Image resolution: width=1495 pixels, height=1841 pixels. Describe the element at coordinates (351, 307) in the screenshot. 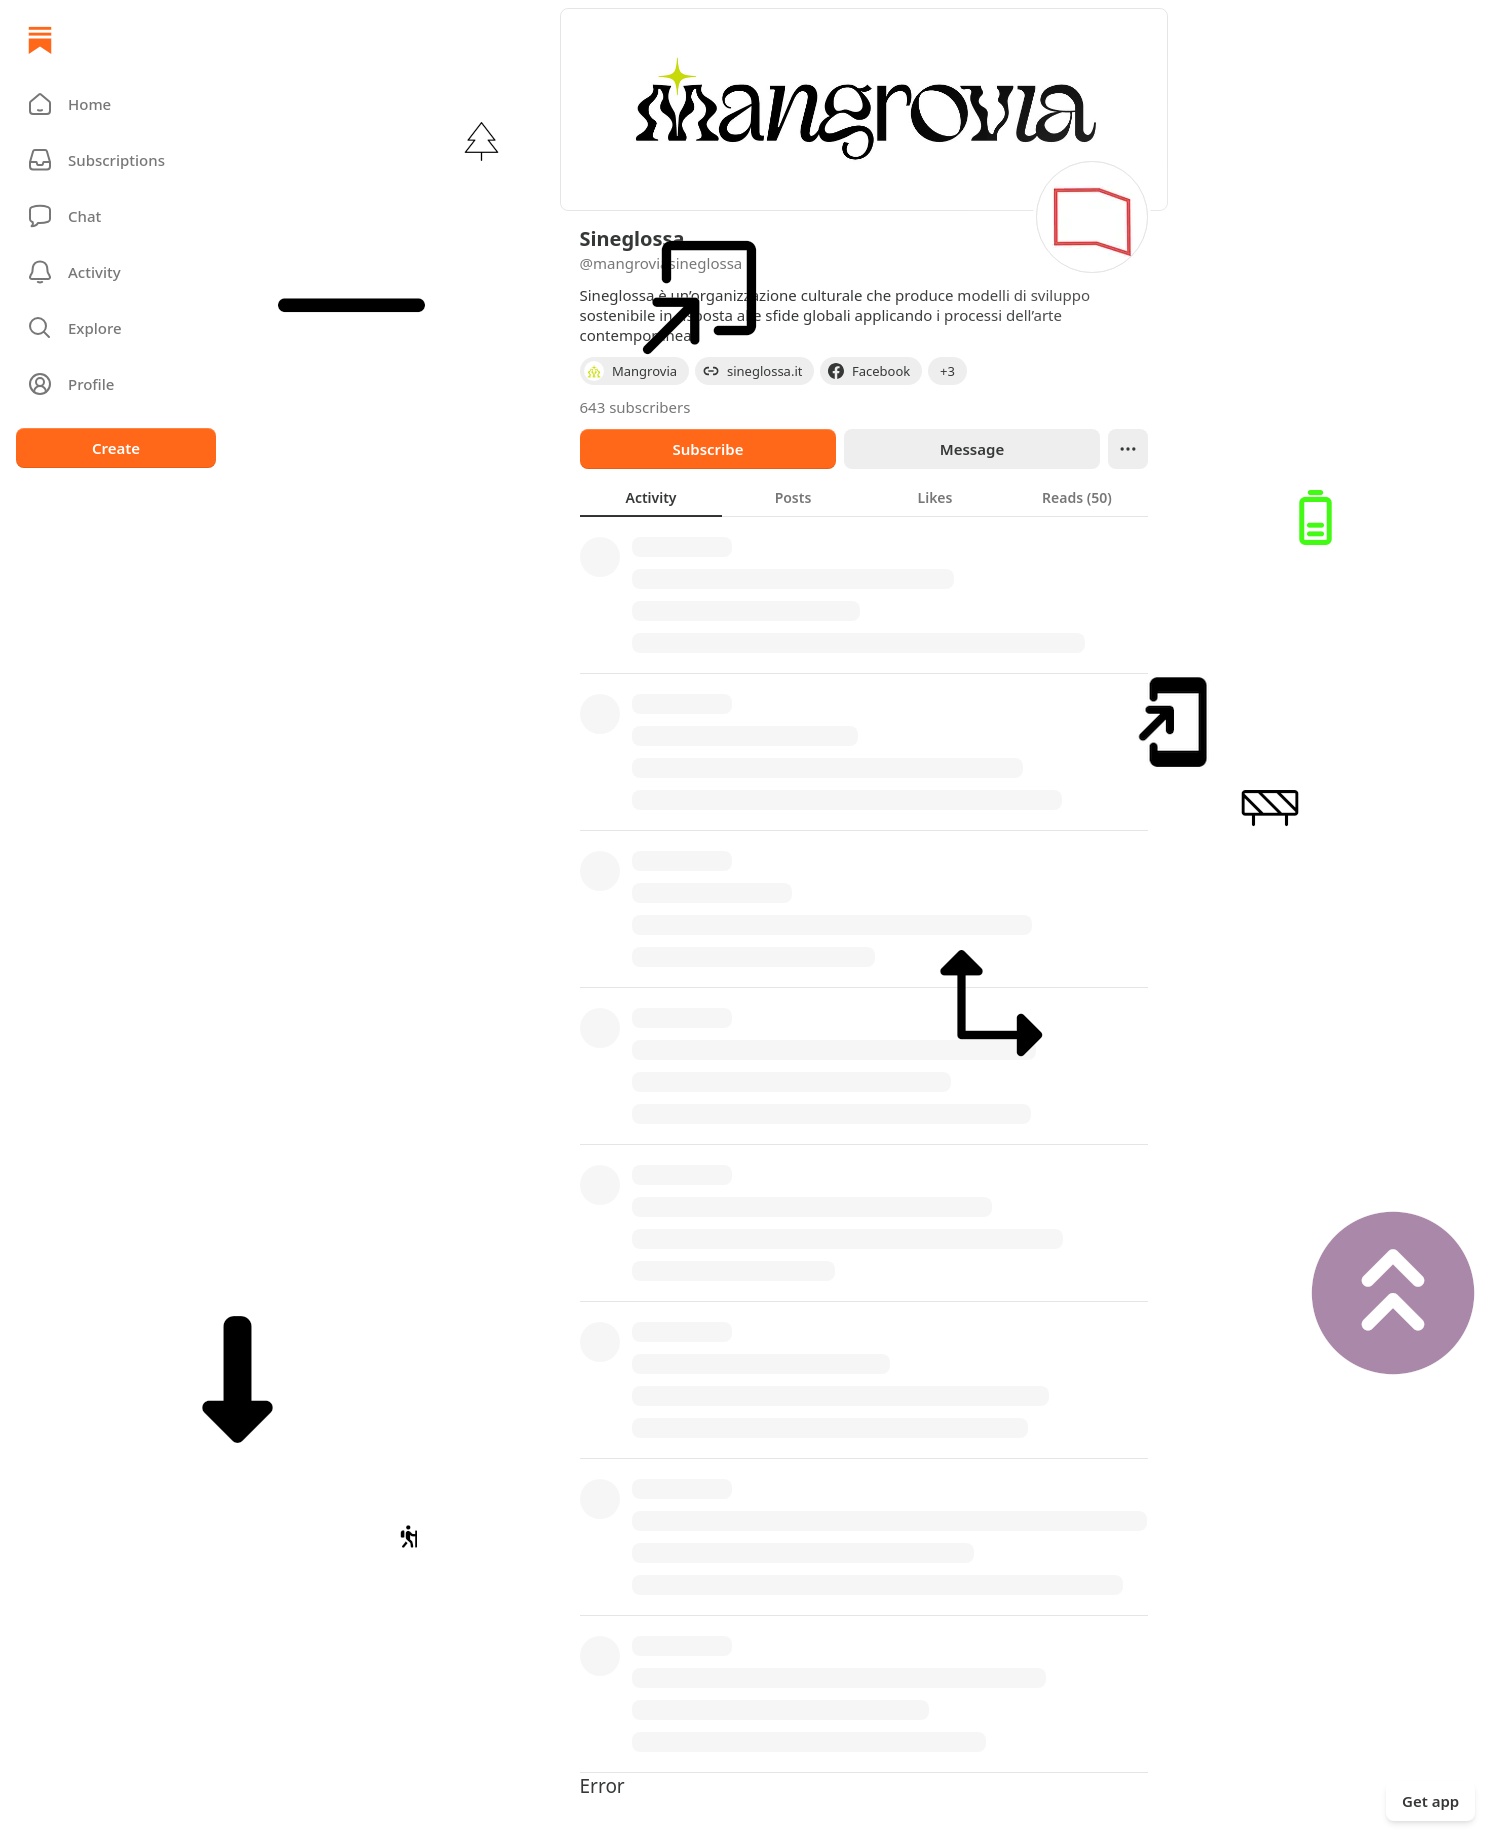

I see `insert a horizontal divider line` at that location.